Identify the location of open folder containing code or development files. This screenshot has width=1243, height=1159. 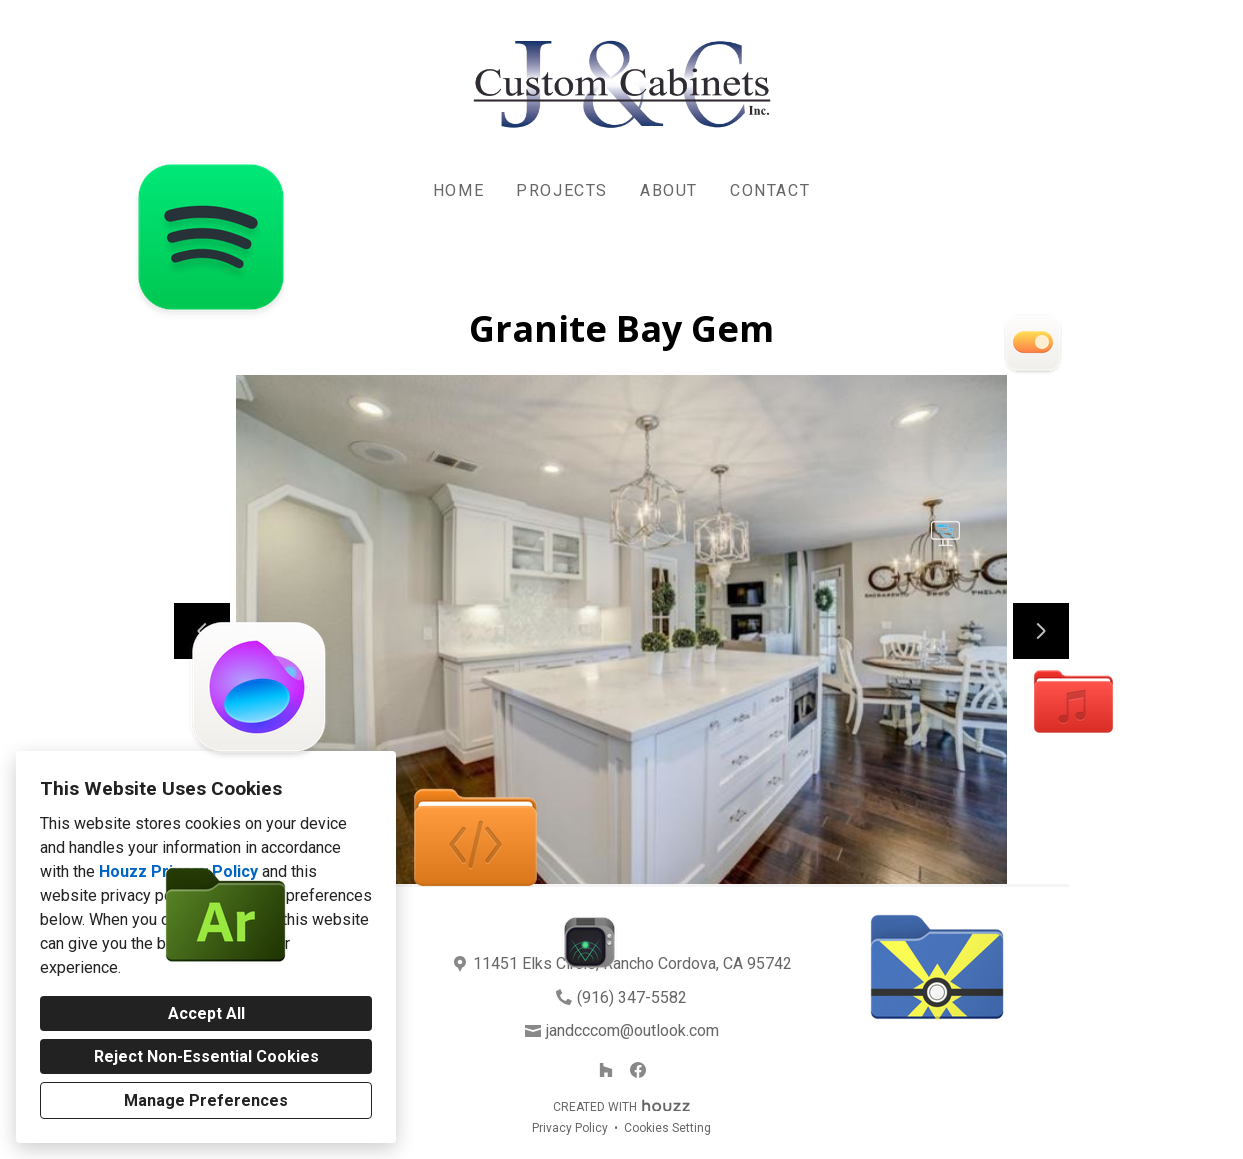
(475, 837).